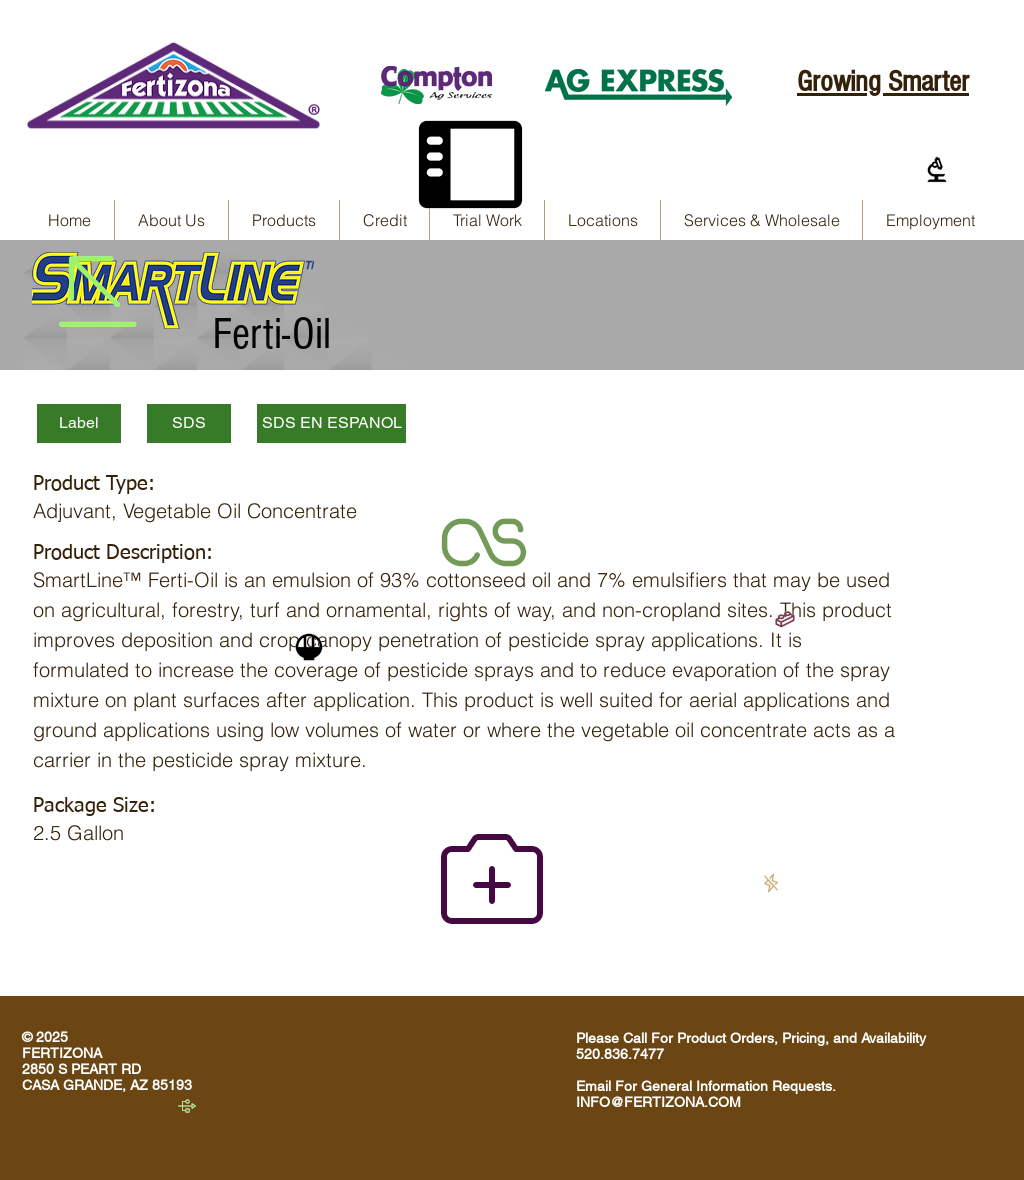 This screenshot has width=1024, height=1180. What do you see at coordinates (94, 291) in the screenshot?
I see `navigate to the top-left or beginning of content` at bounding box center [94, 291].